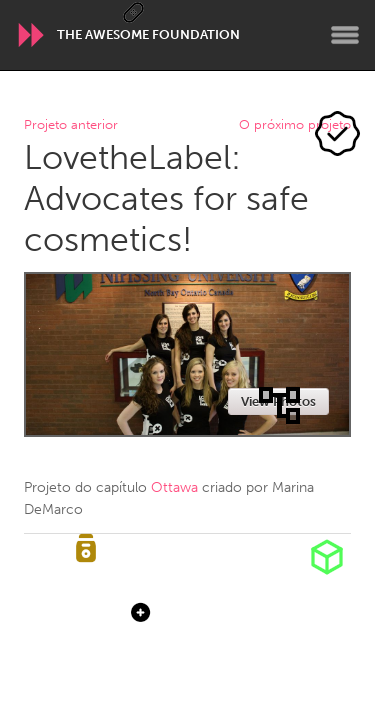  What do you see at coordinates (140, 612) in the screenshot?
I see `add a new item` at bounding box center [140, 612].